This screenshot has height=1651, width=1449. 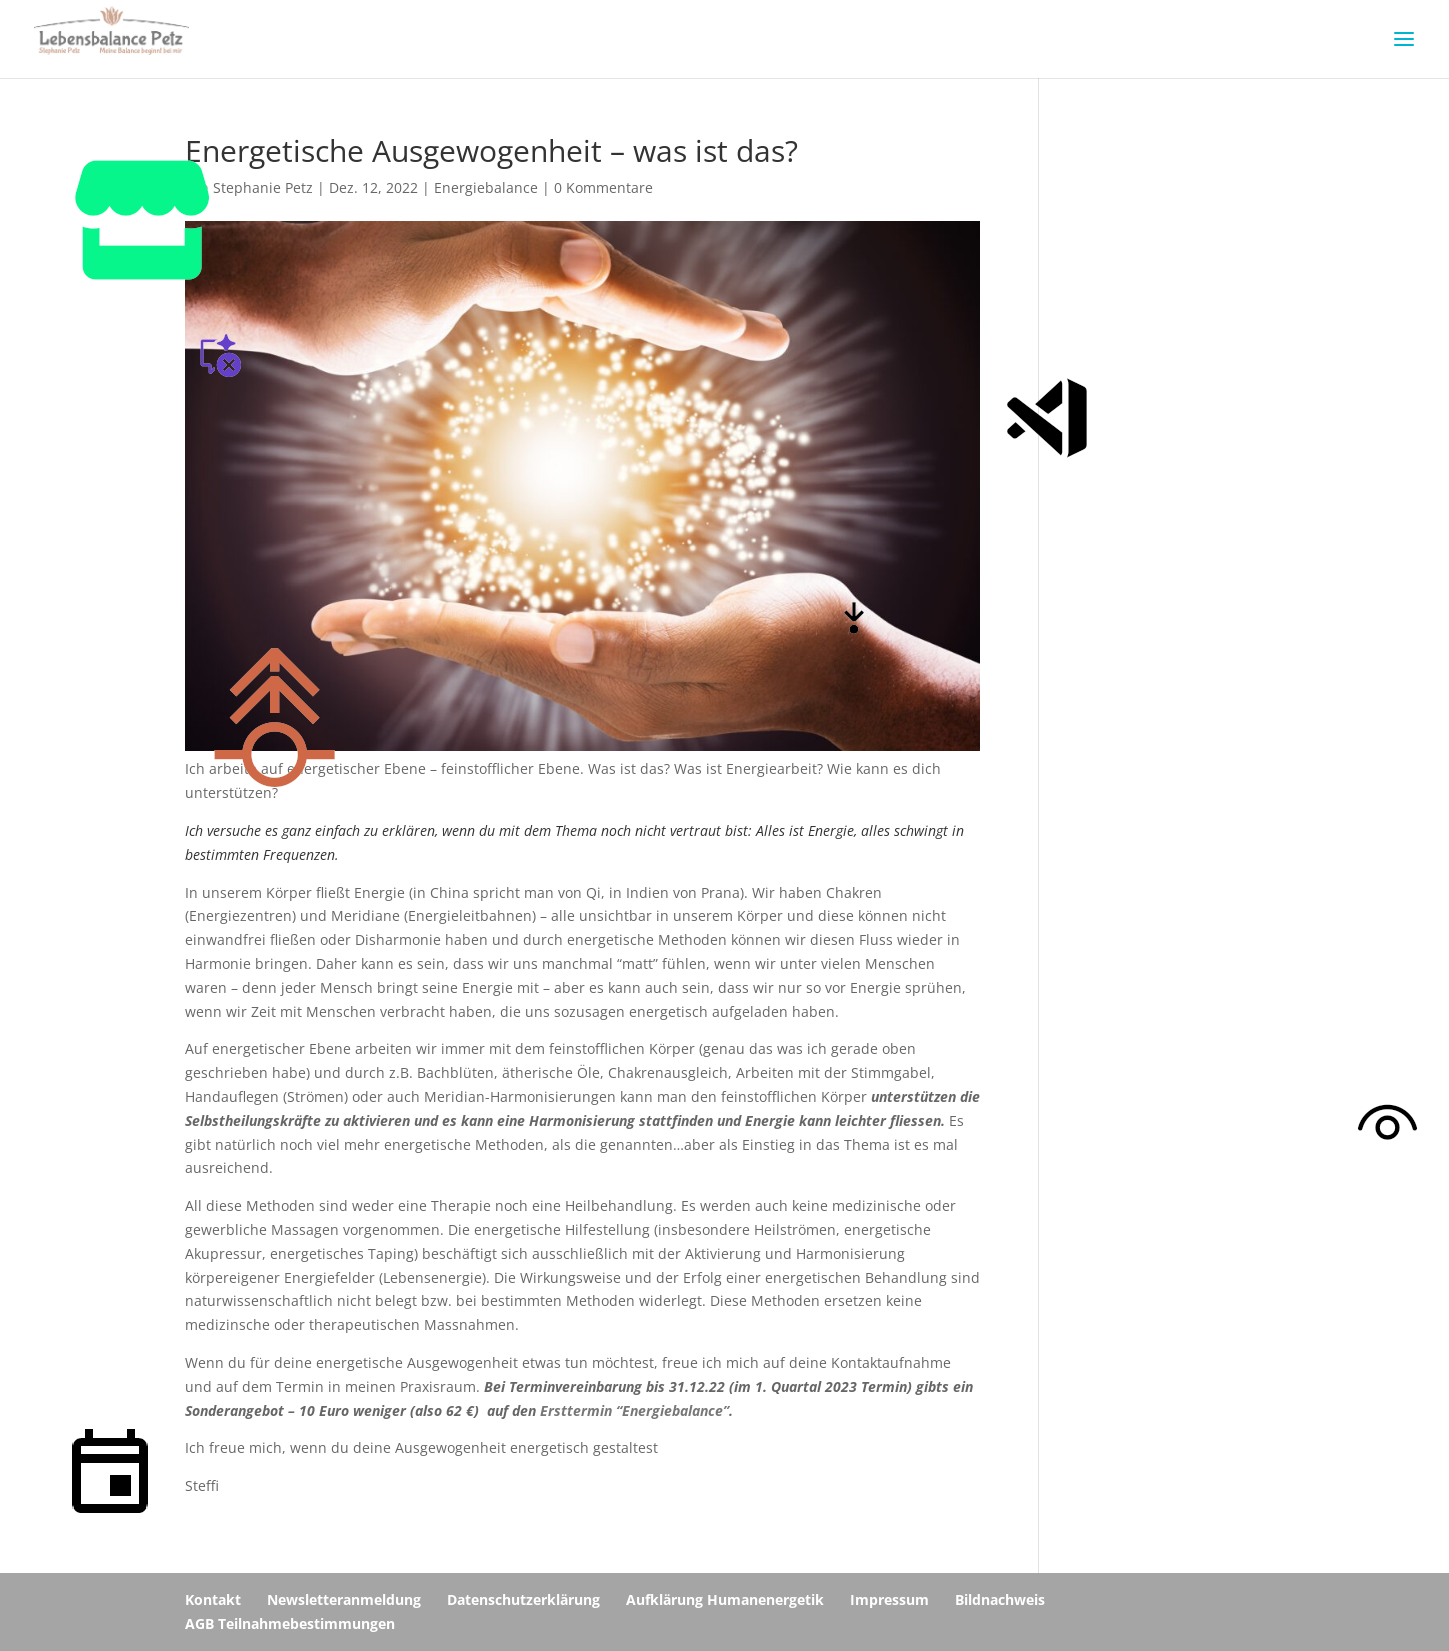 What do you see at coordinates (1050, 421) in the screenshot?
I see `open visual studio code insiders` at bounding box center [1050, 421].